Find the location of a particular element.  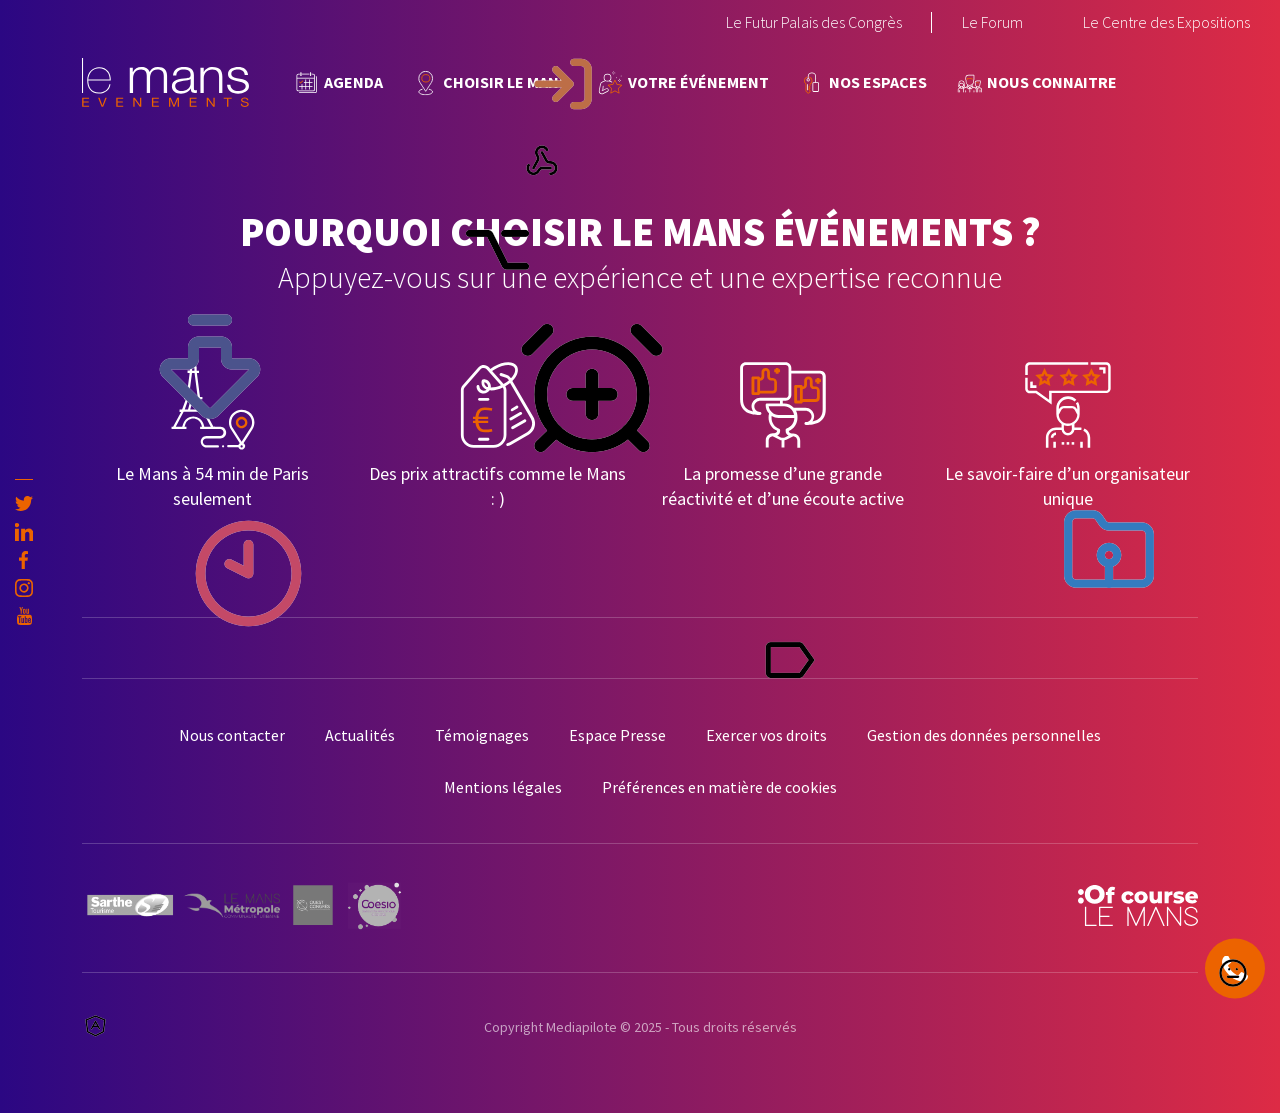

navigate to root directory is located at coordinates (1109, 551).